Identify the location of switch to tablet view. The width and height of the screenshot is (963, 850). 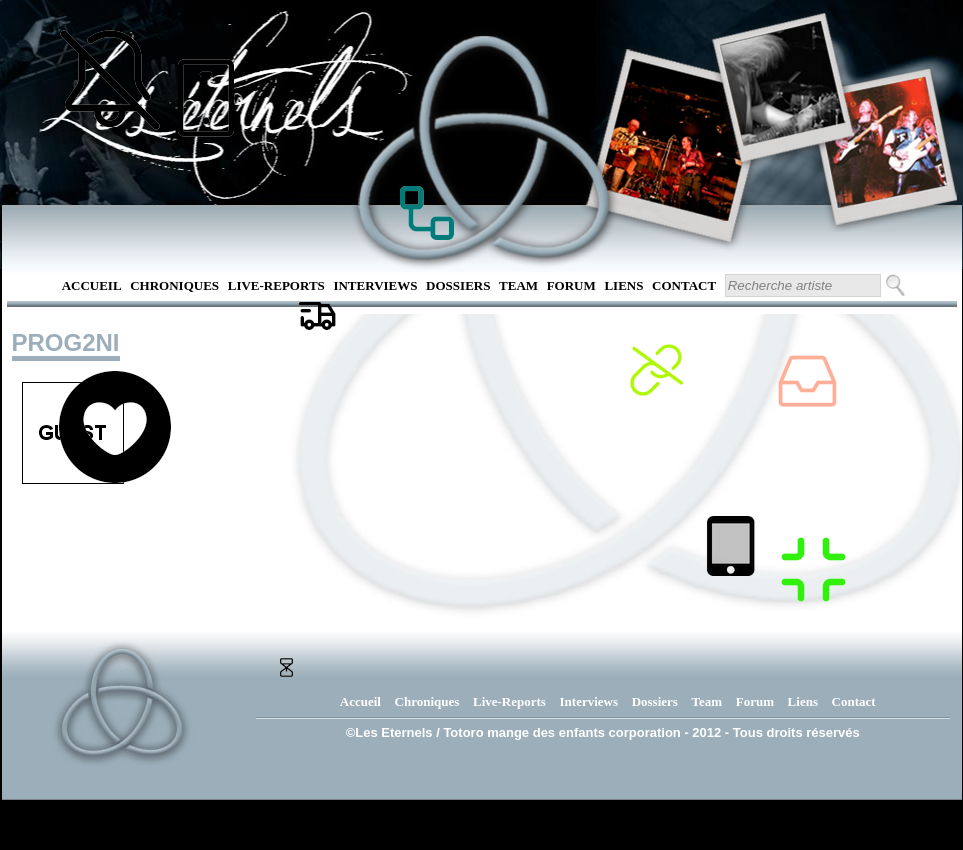
(732, 546).